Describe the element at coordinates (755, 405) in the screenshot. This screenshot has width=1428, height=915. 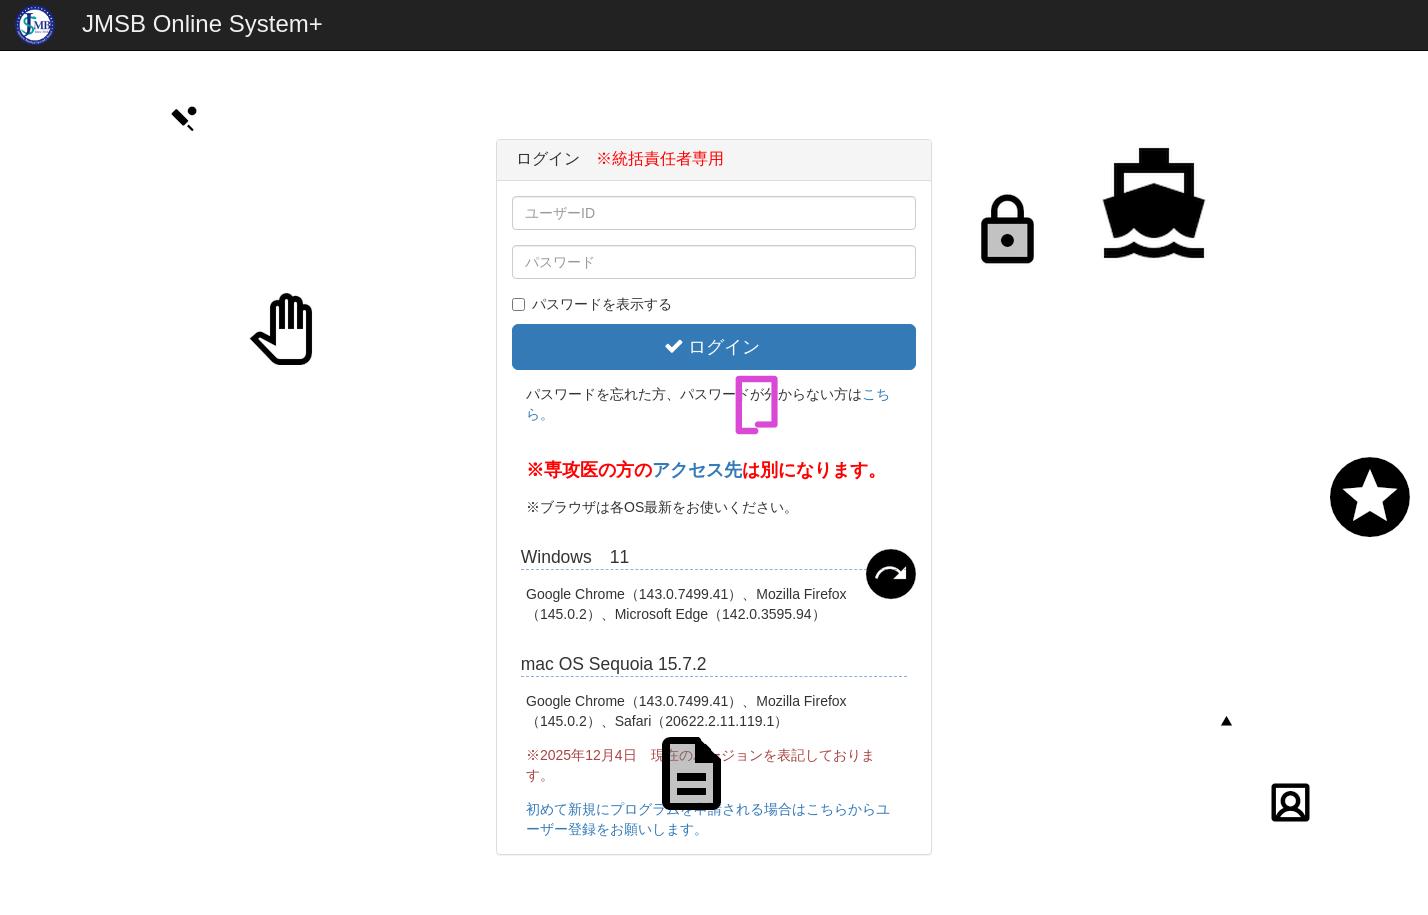
I see `pagekit CMS brand logo` at that location.